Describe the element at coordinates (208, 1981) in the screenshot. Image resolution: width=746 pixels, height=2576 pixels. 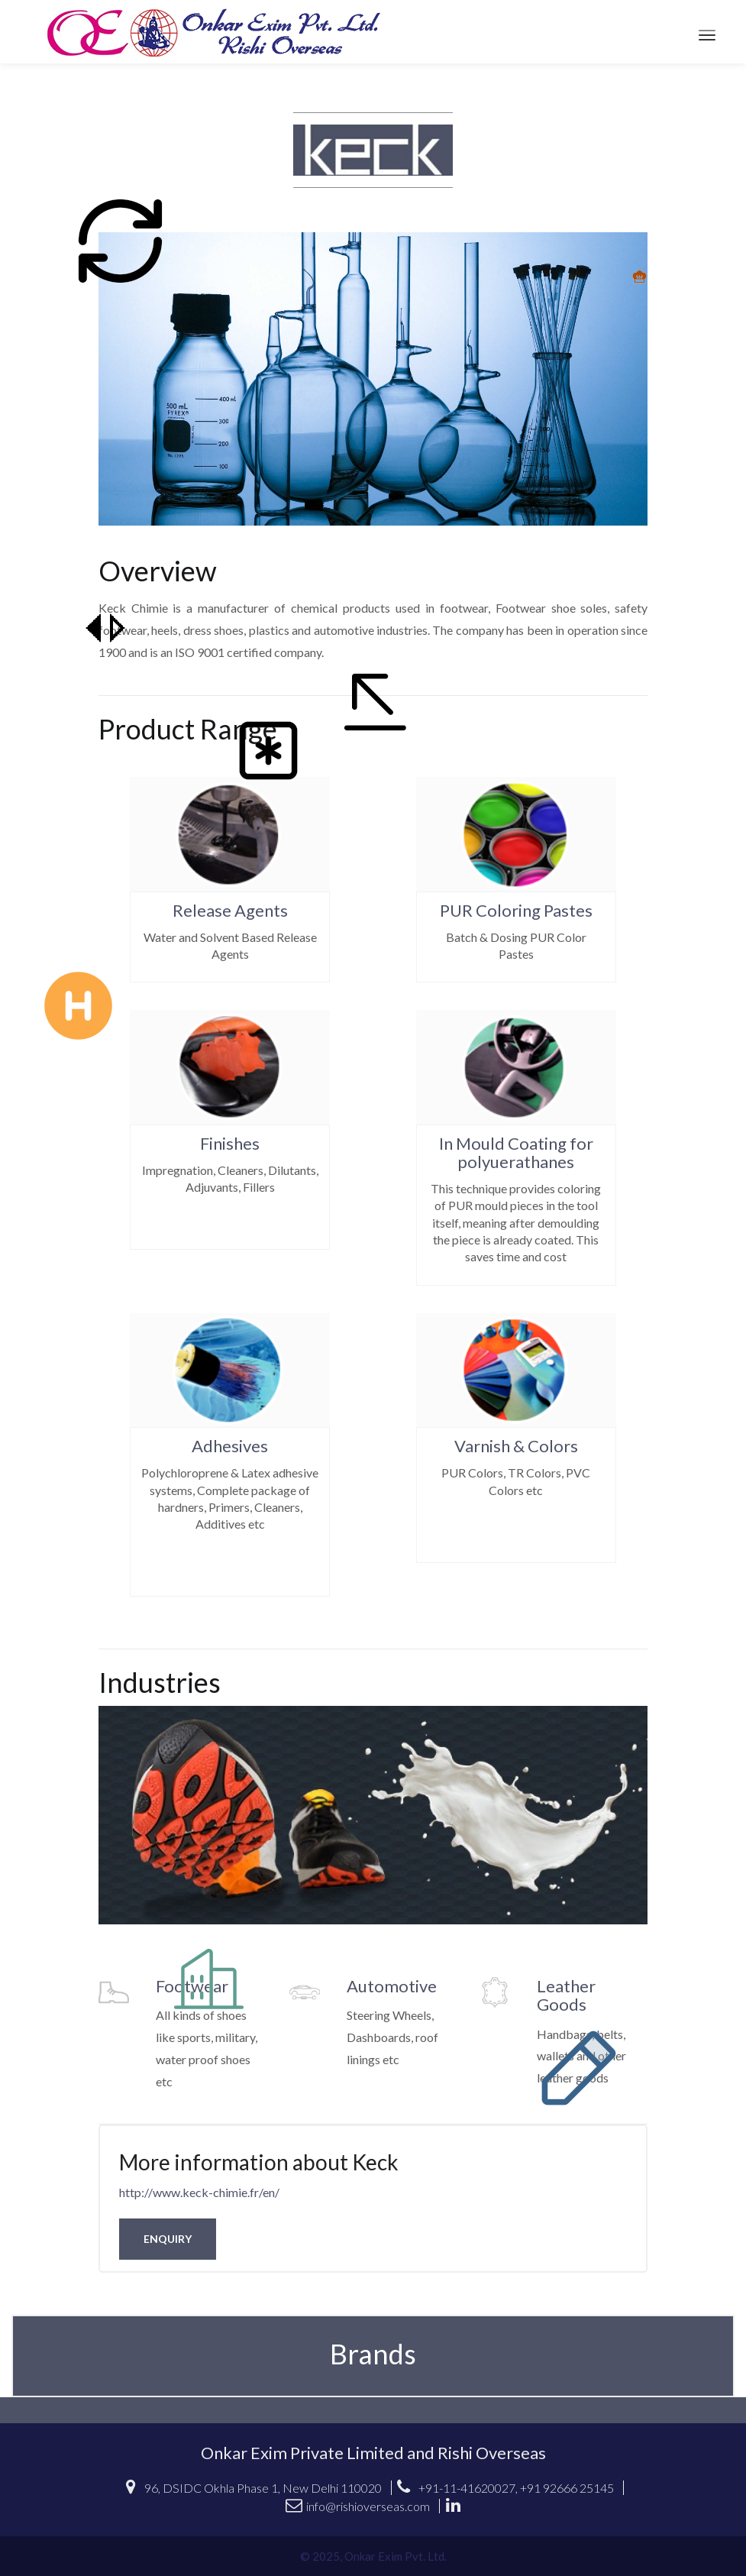
I see `view nearby buildings or offices` at that location.